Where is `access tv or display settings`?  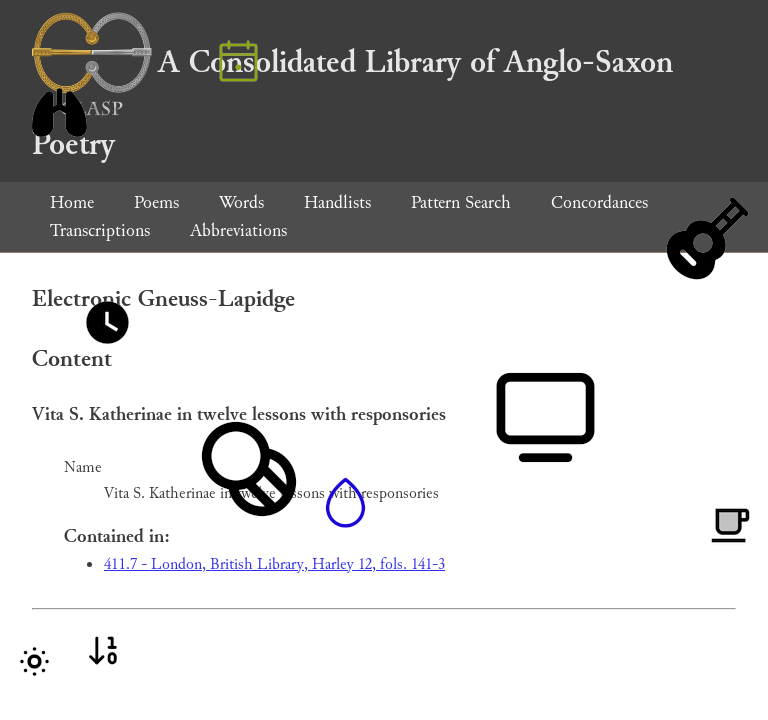 access tv or display settings is located at coordinates (545, 417).